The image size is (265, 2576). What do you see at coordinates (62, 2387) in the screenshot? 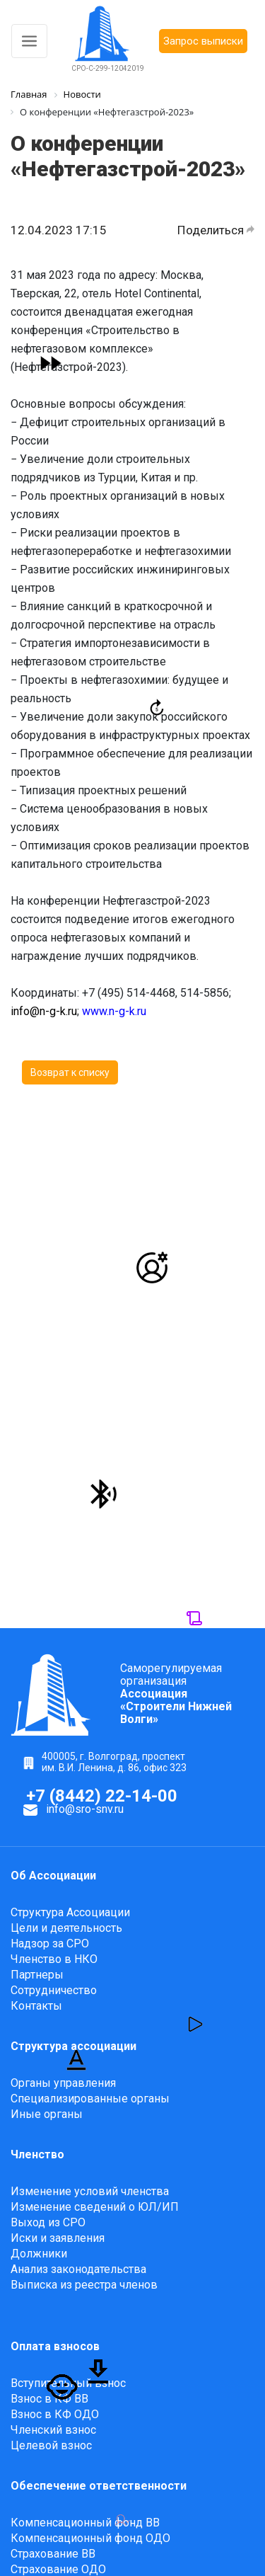
I see `access child-friendly or family mode` at bounding box center [62, 2387].